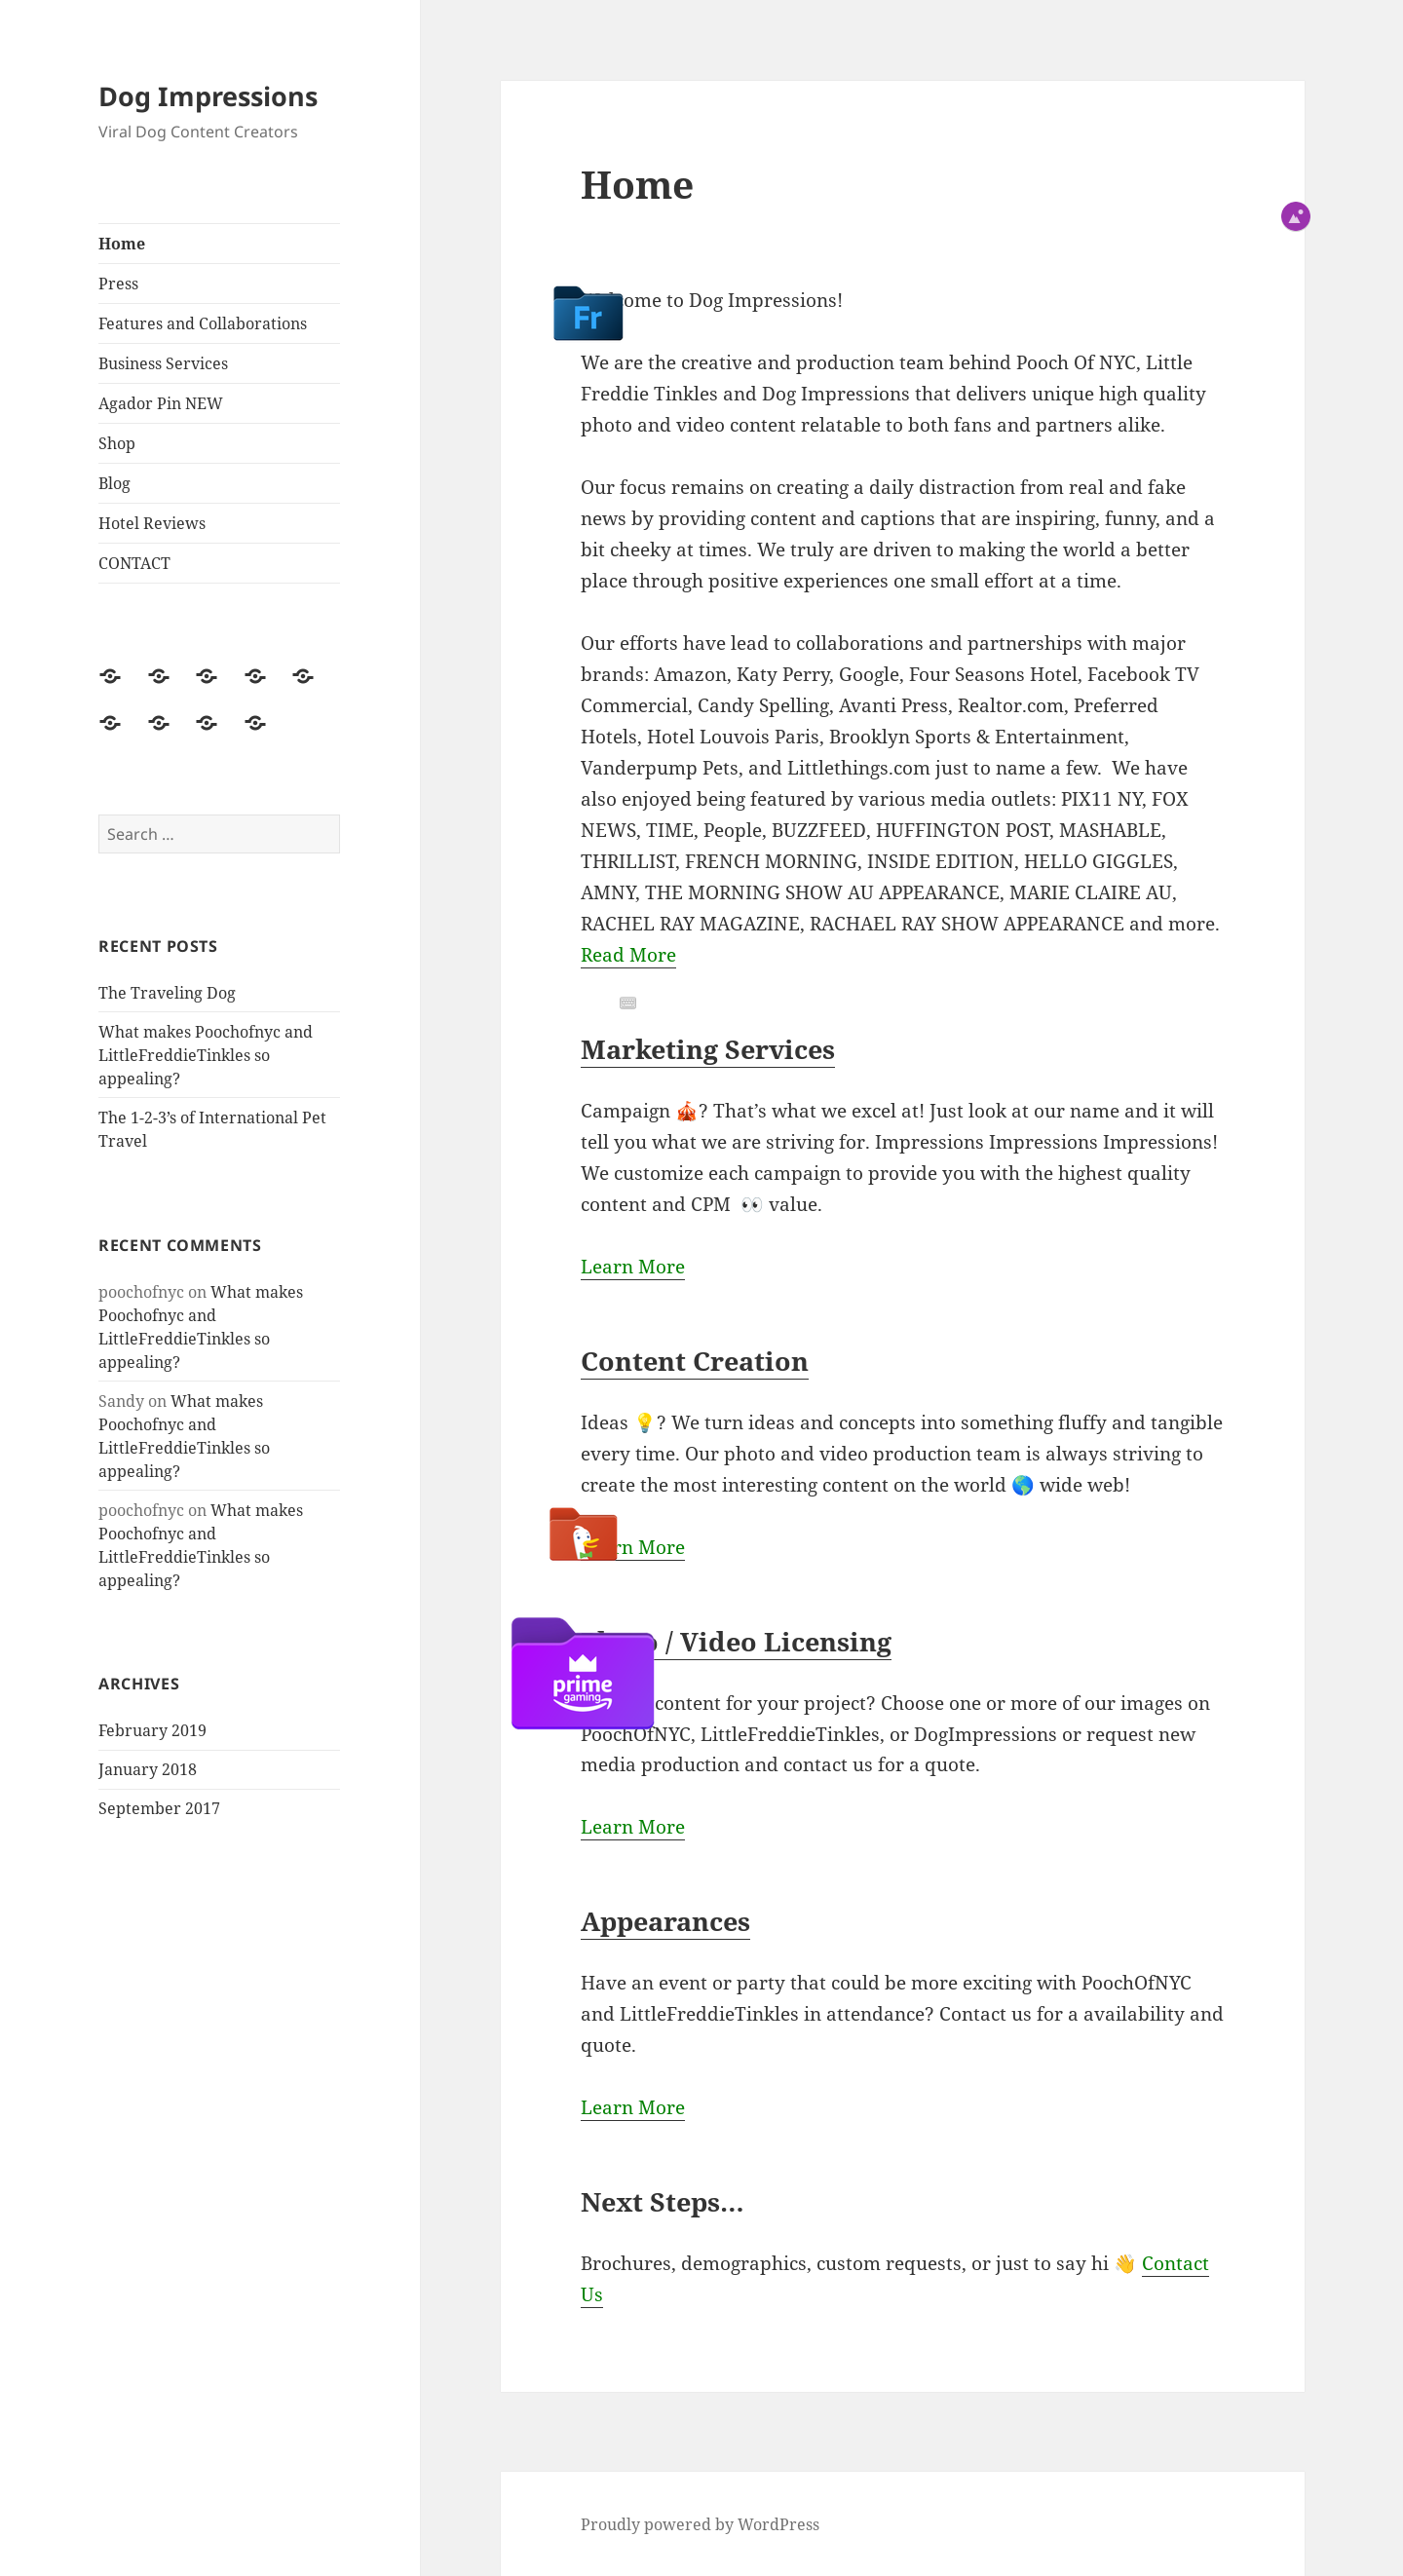 The width and height of the screenshot is (1403, 2576). What do you see at coordinates (583, 1535) in the screenshot?
I see `open DuckDuckGo browser downloads folder` at bounding box center [583, 1535].